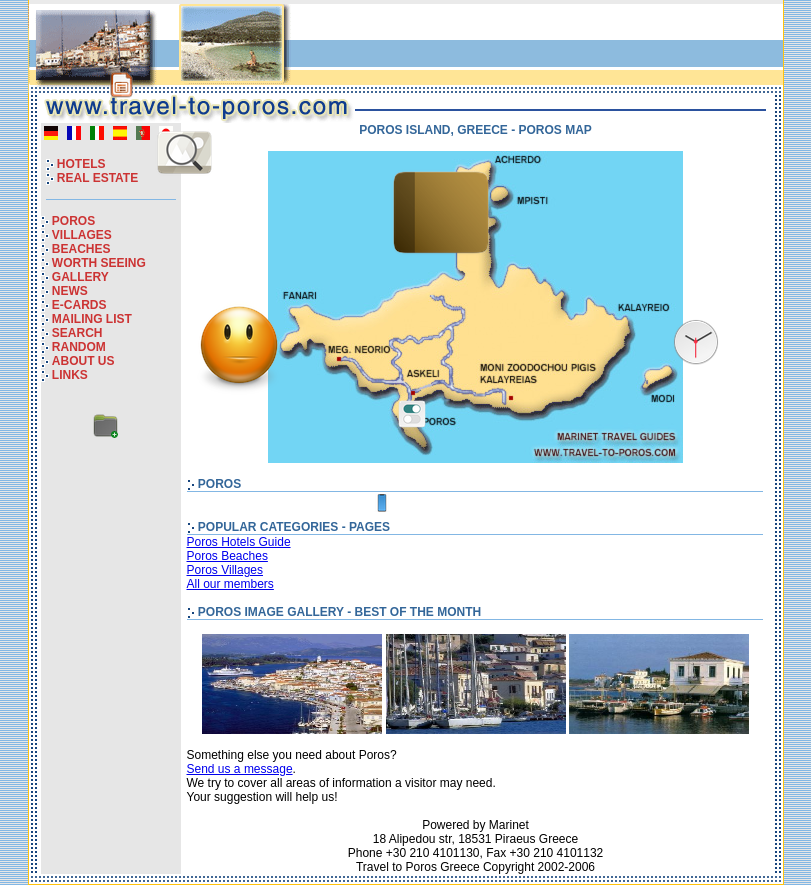 Image resolution: width=811 pixels, height=885 pixels. Describe the element at coordinates (696, 342) in the screenshot. I see `access recently opened files and folders` at that location.